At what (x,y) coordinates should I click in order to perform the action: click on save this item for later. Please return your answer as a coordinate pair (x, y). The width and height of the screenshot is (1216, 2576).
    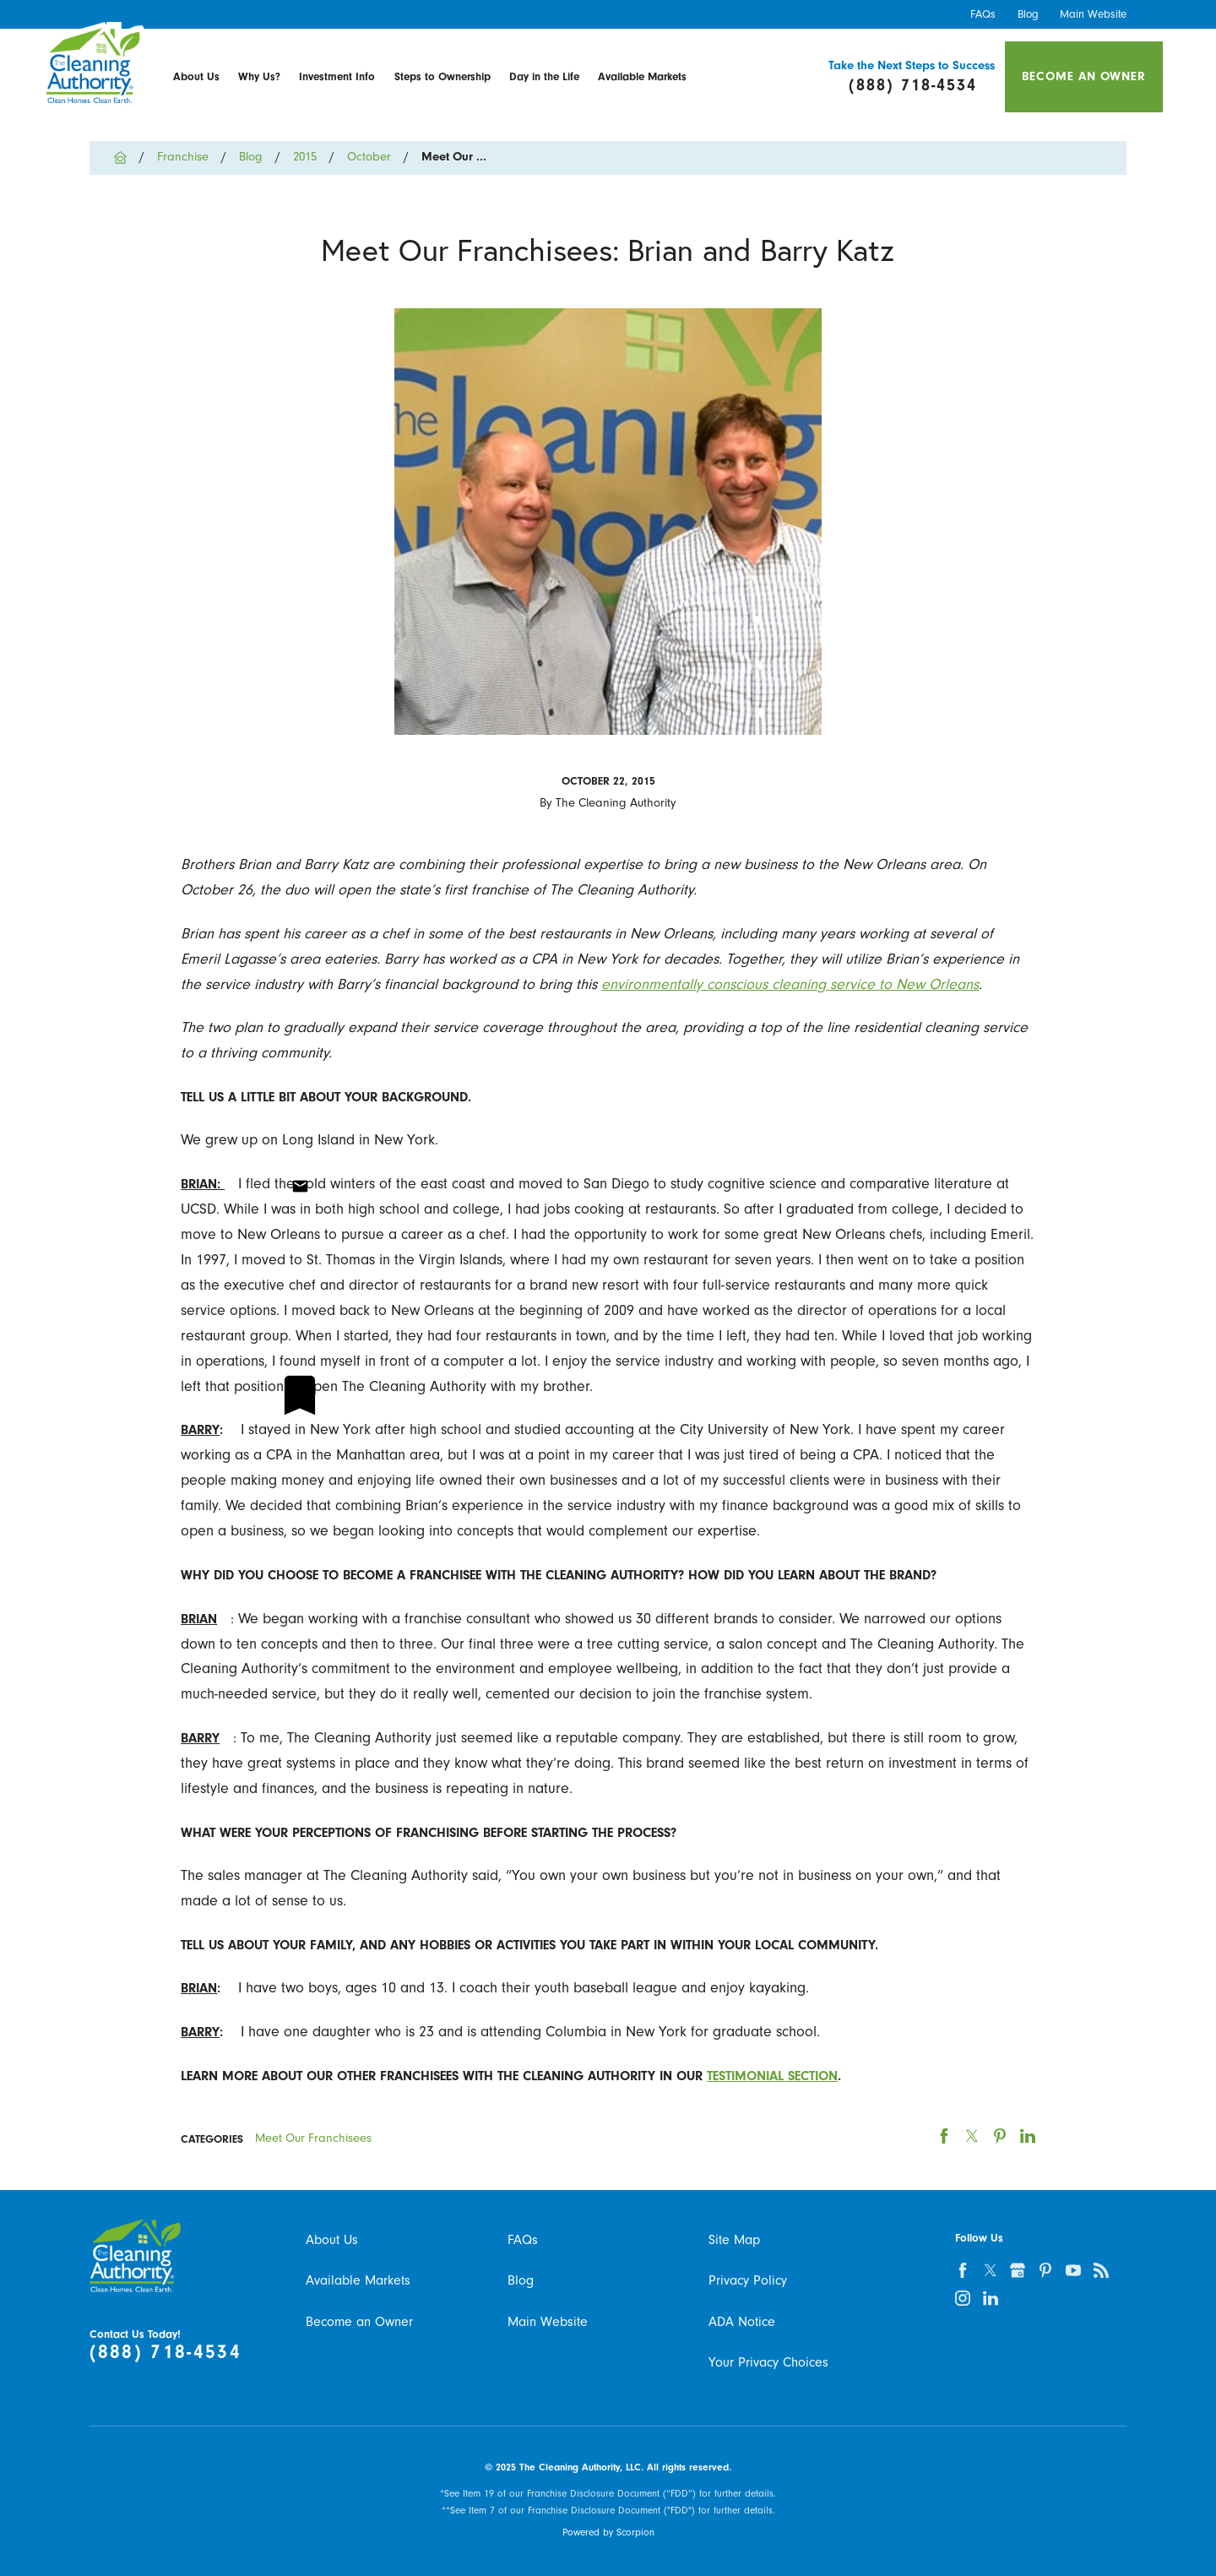
    Looking at the image, I should click on (300, 1395).